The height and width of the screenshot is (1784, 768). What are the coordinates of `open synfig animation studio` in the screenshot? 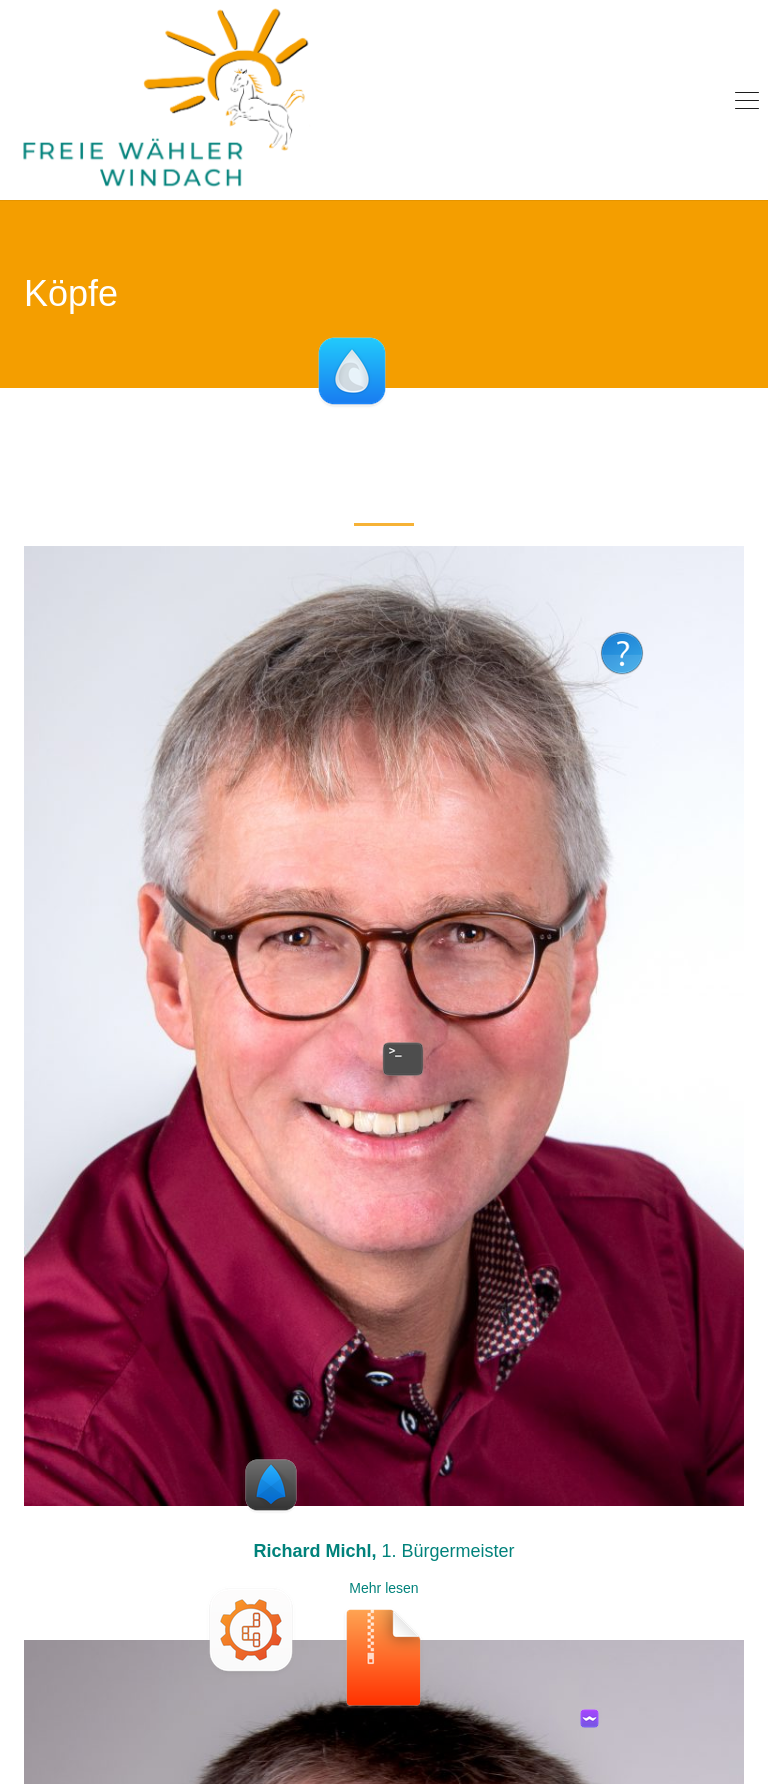 It's located at (271, 1485).